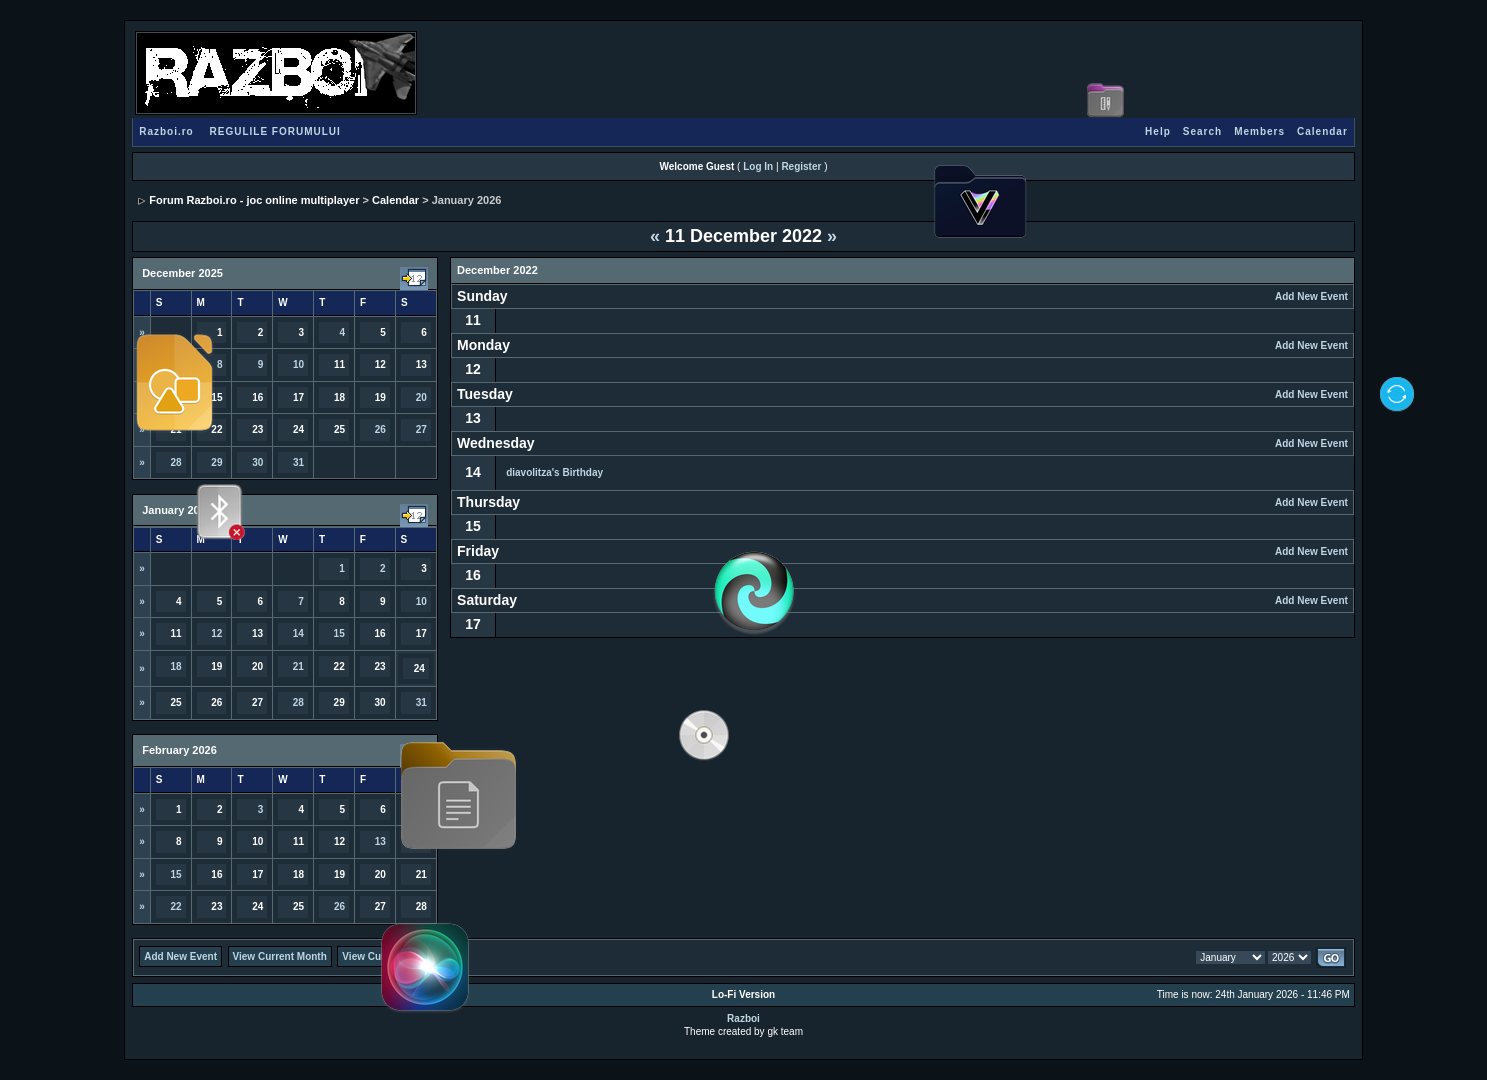 This screenshot has width=1487, height=1080. I want to click on open wondershare videap project files folder, so click(980, 204).